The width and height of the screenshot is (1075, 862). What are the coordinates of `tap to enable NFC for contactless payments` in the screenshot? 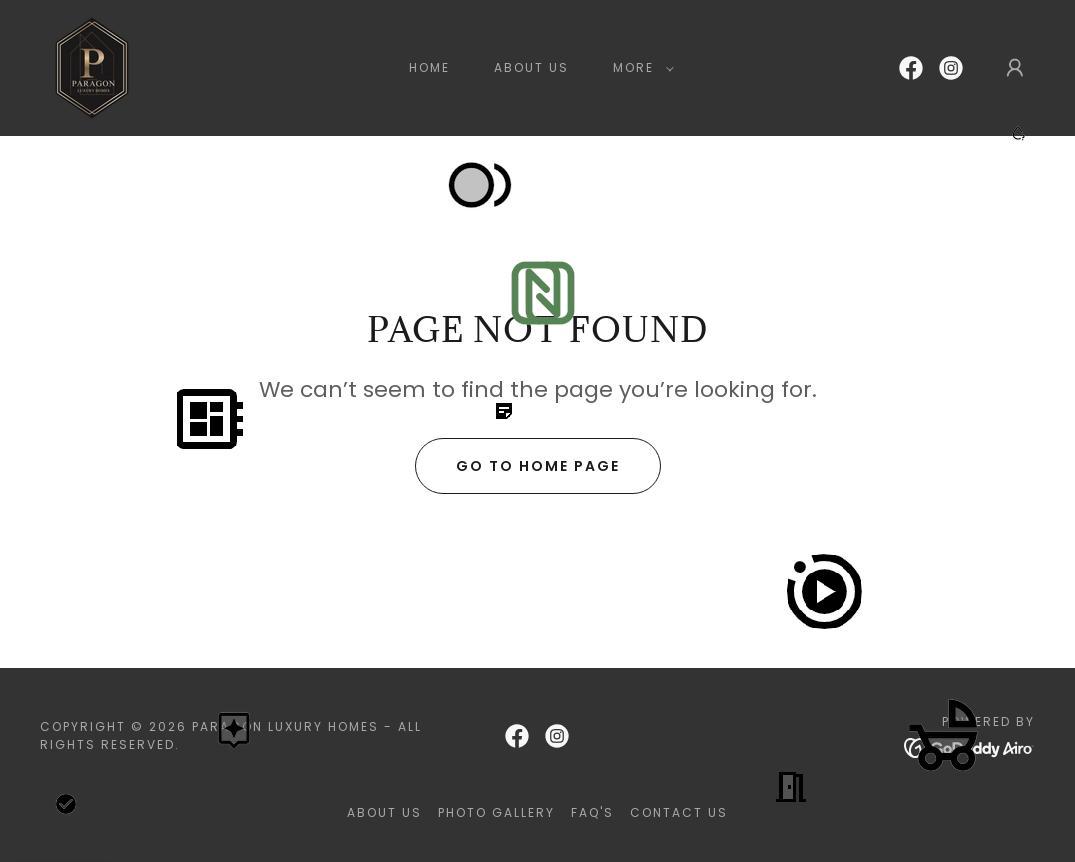 It's located at (543, 293).